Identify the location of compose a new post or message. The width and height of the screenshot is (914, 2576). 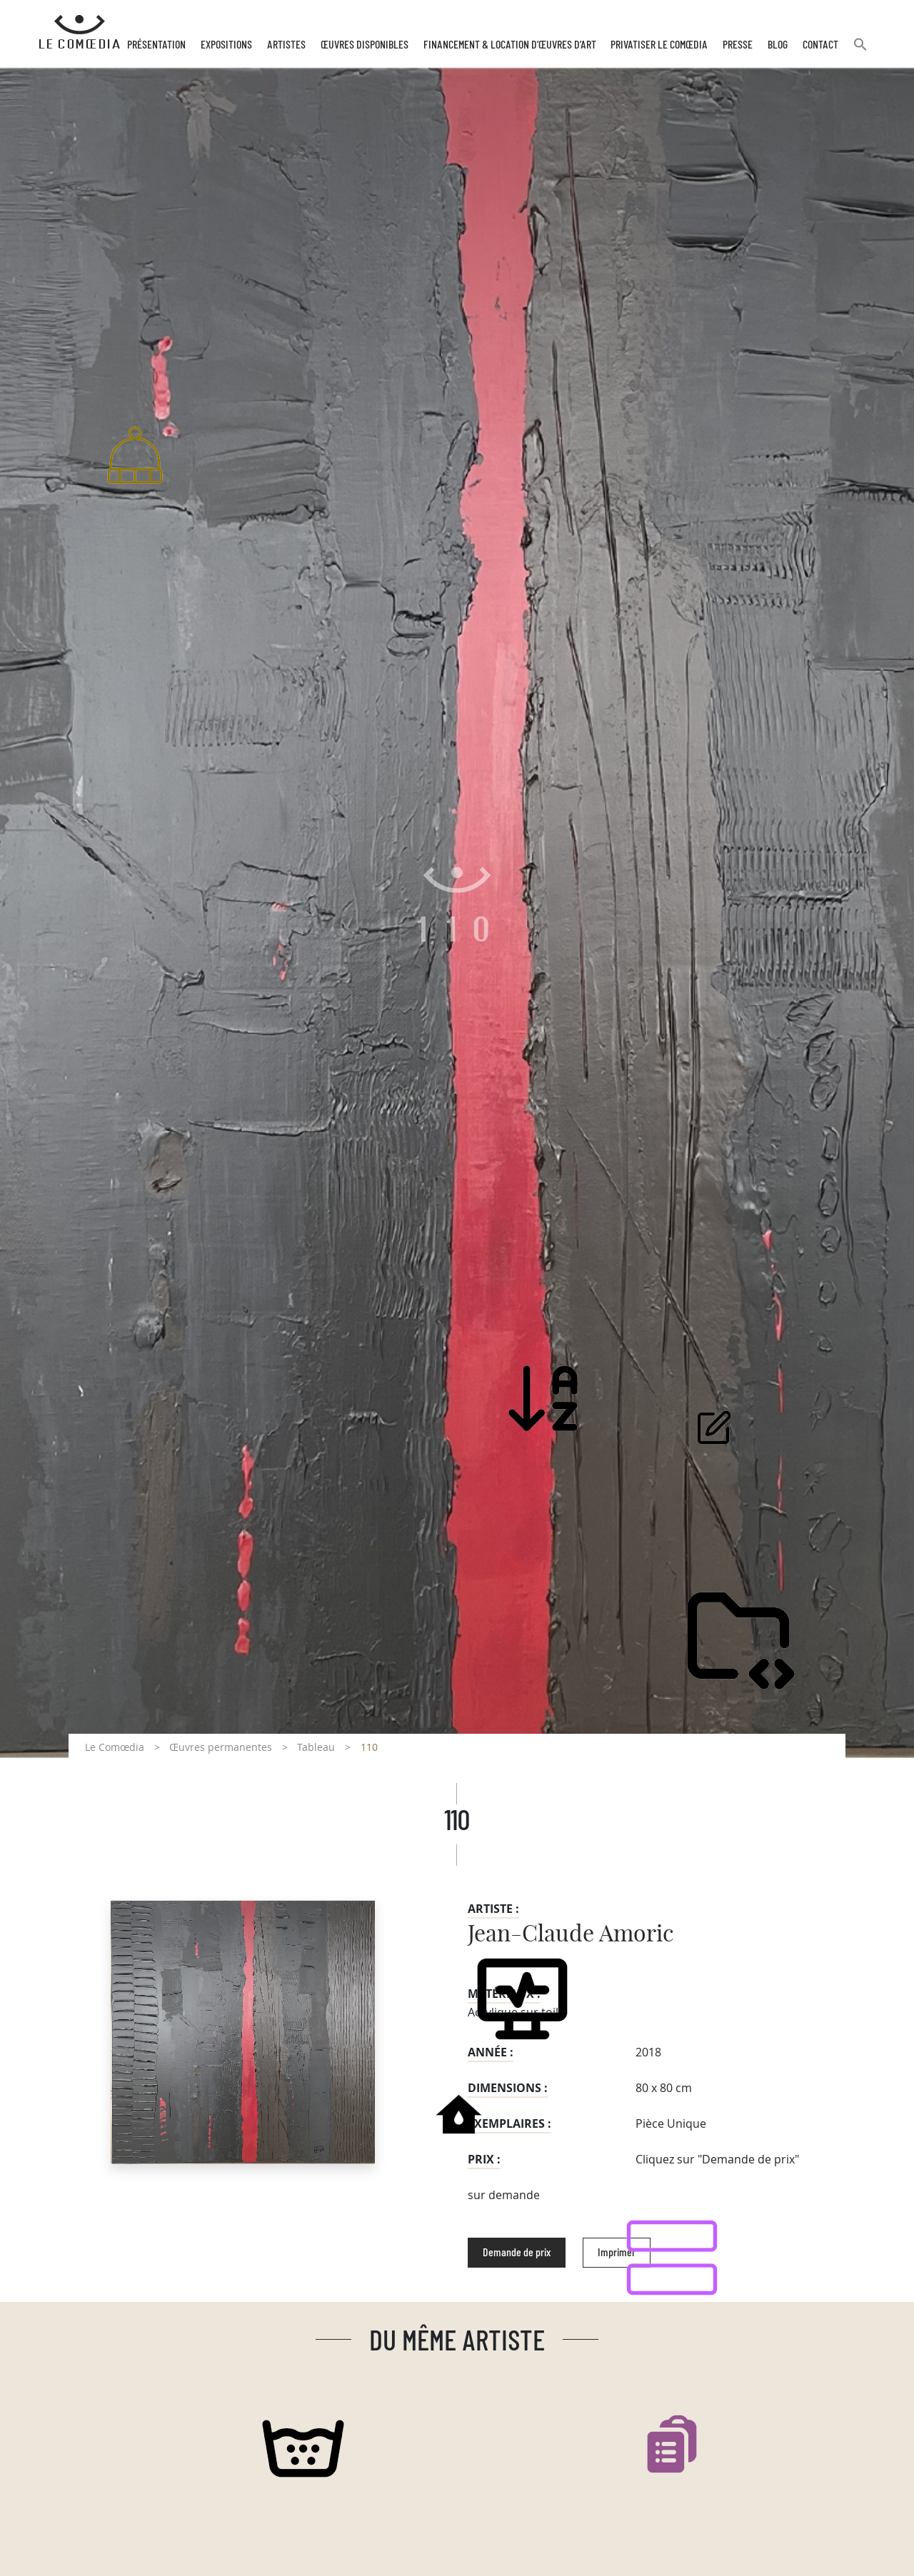
(713, 1428).